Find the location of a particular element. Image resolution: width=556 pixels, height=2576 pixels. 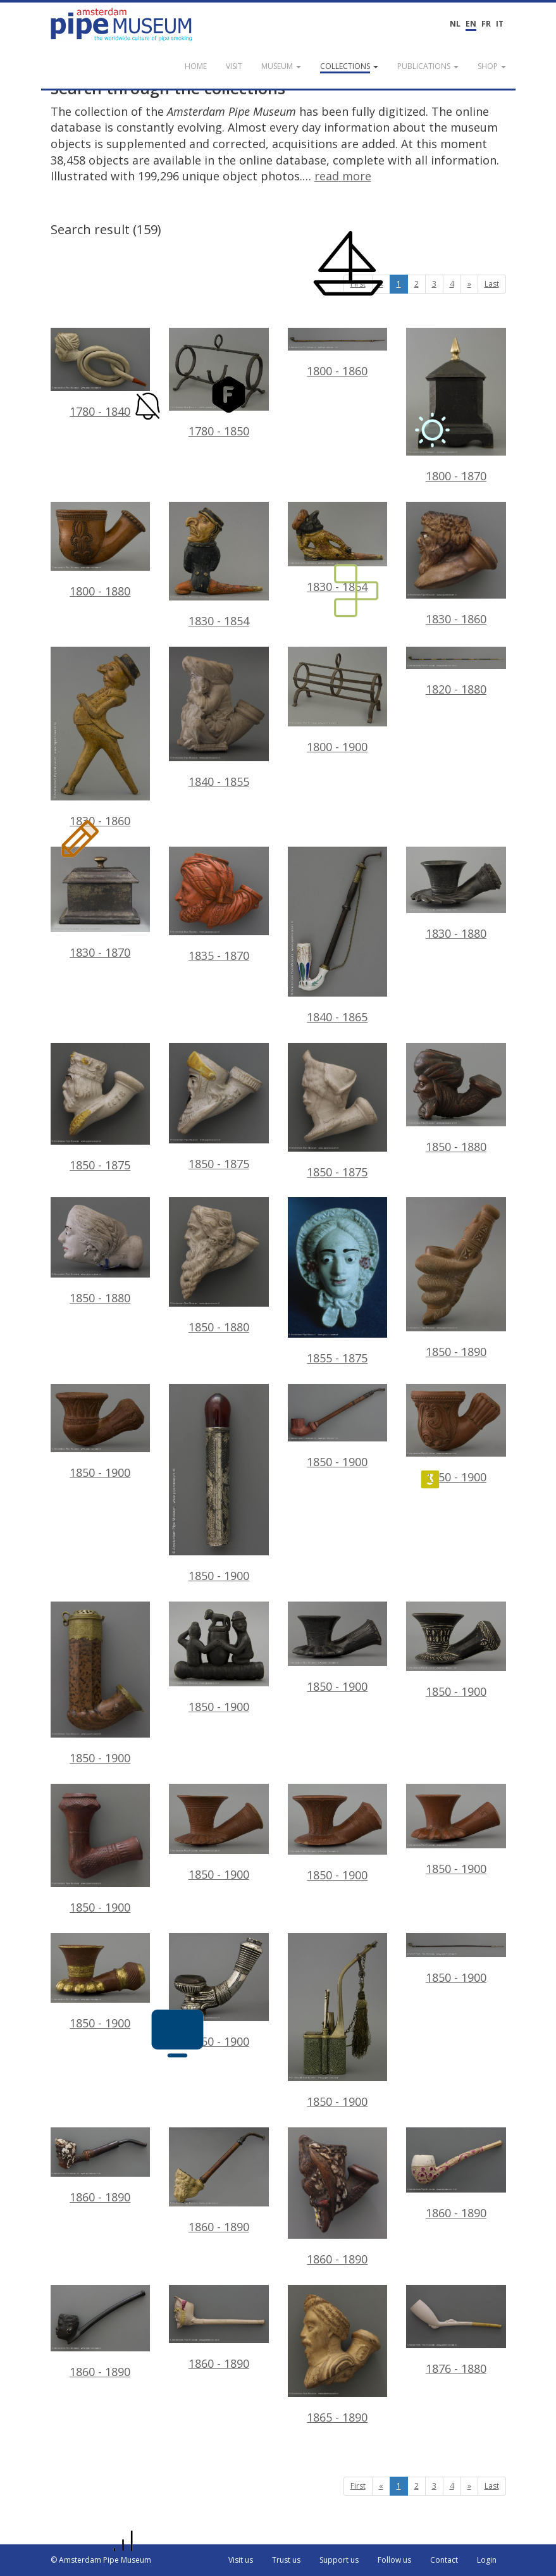

reduce screen brightness is located at coordinates (432, 430).